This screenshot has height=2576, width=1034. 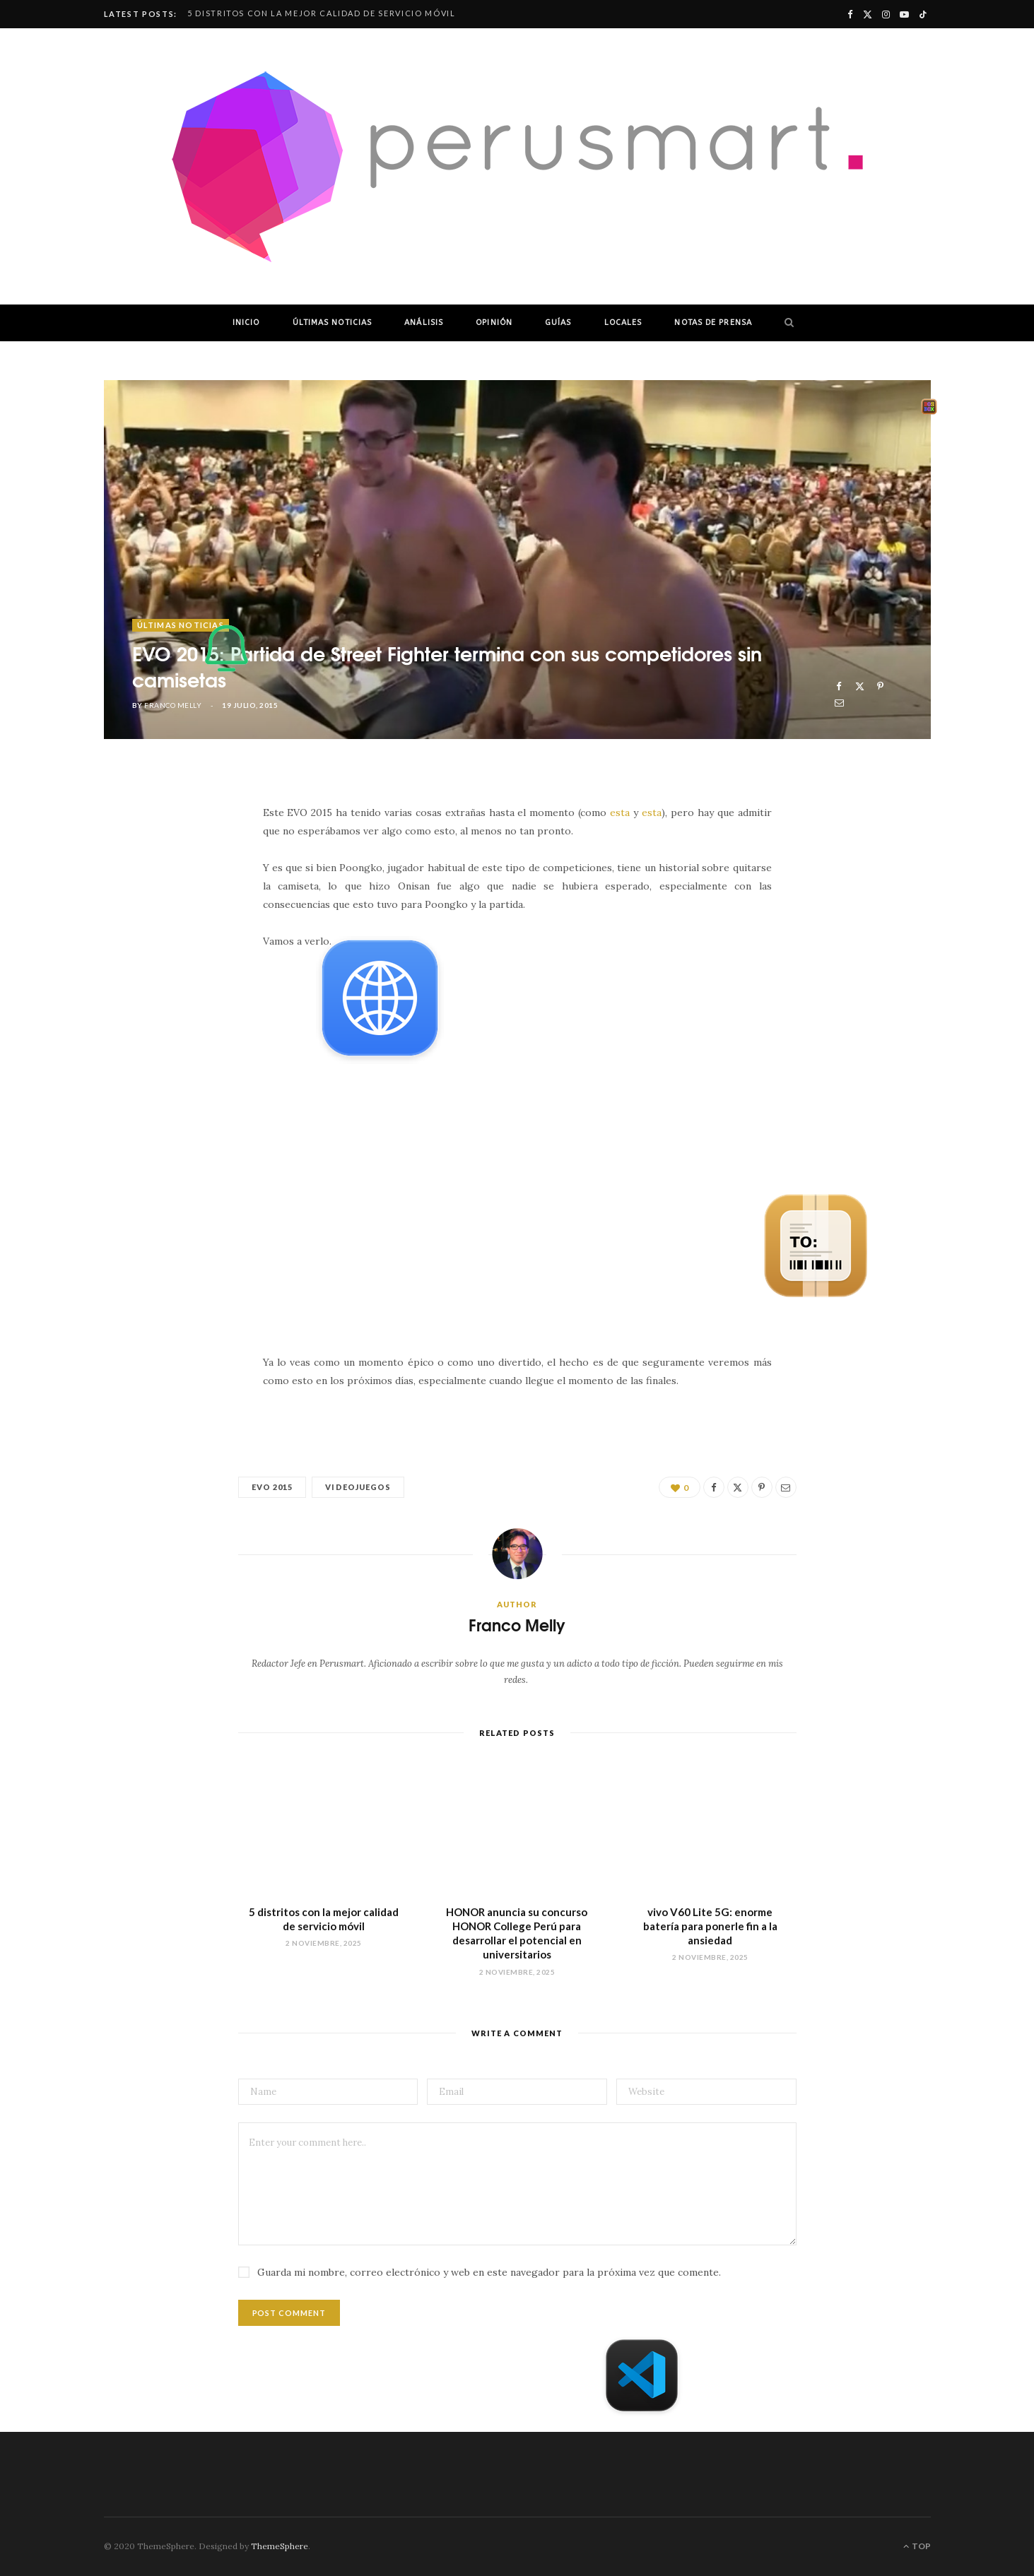 What do you see at coordinates (226, 648) in the screenshot?
I see `view notifications` at bounding box center [226, 648].